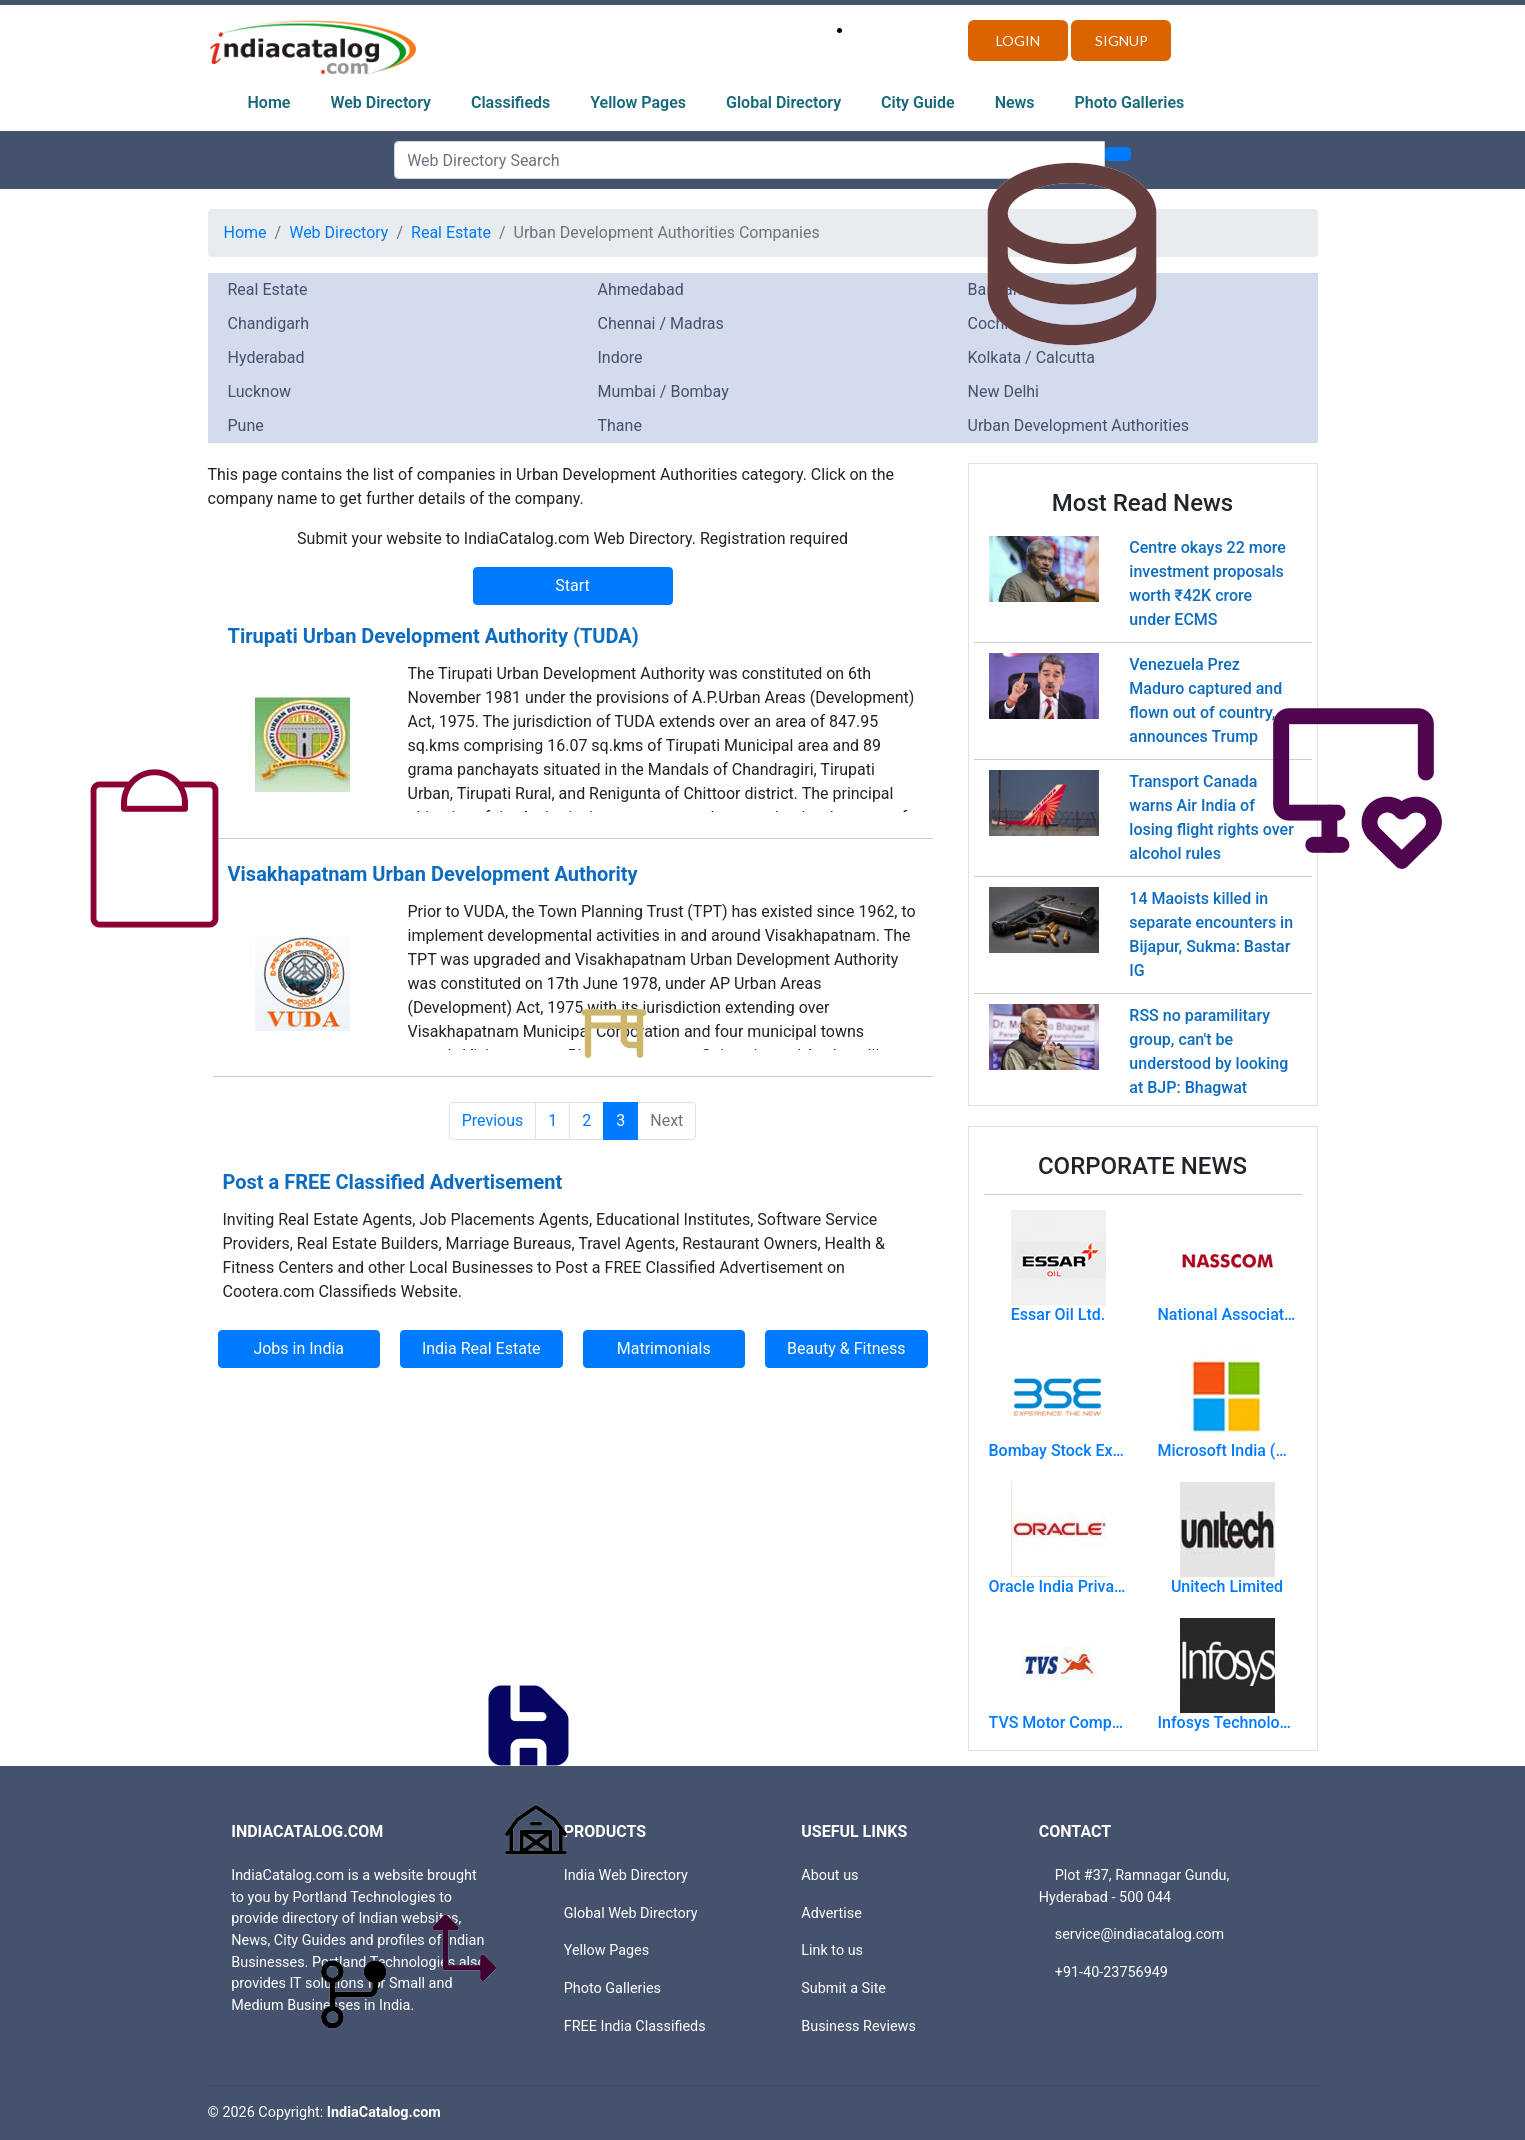 This screenshot has height=2140, width=1525. What do you see at coordinates (1353, 780) in the screenshot?
I see `add device to favorites` at bounding box center [1353, 780].